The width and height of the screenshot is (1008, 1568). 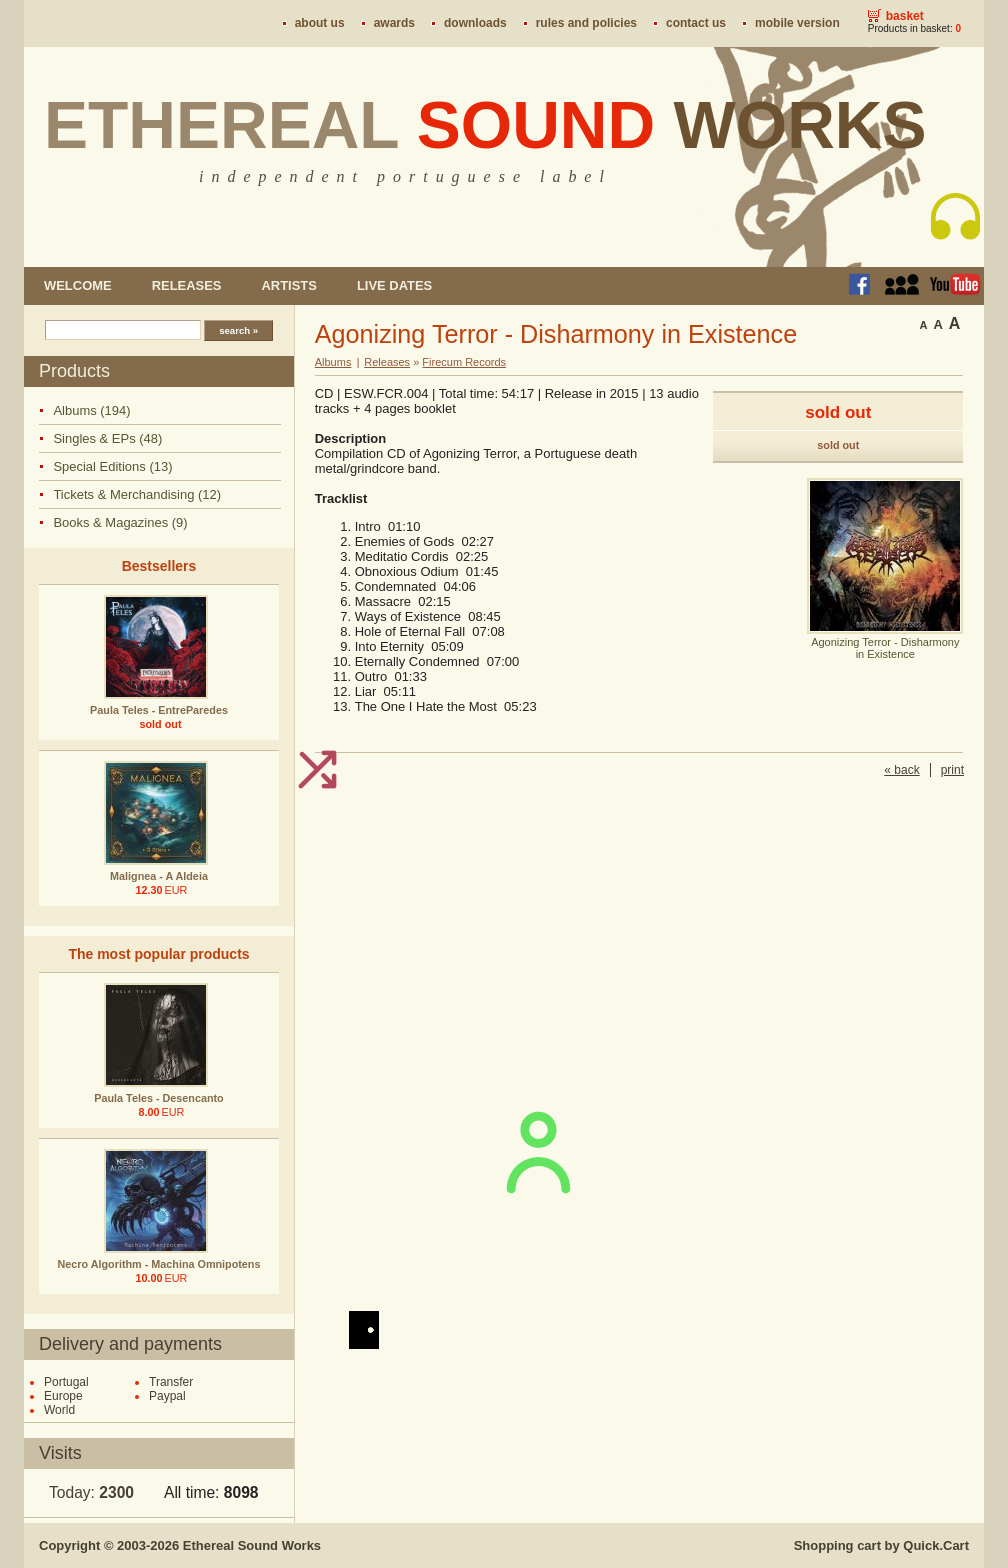 I want to click on view door sensor status, so click(x=364, y=1330).